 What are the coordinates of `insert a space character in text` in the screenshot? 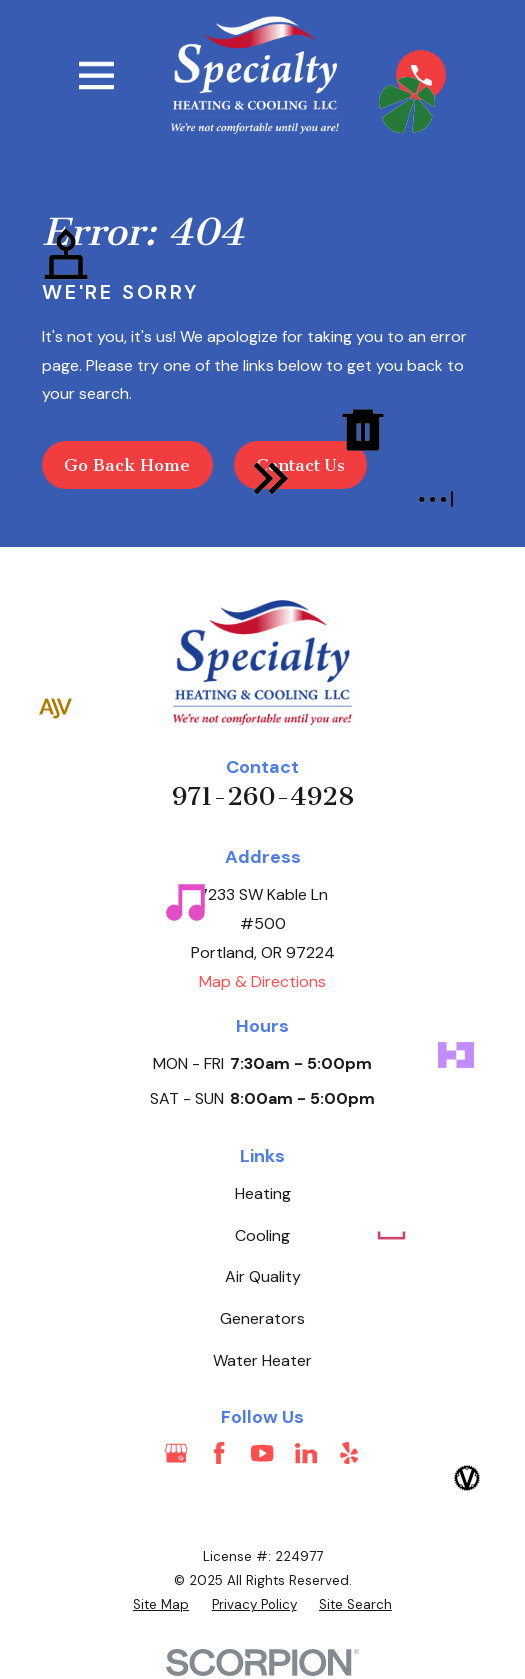 It's located at (391, 1235).